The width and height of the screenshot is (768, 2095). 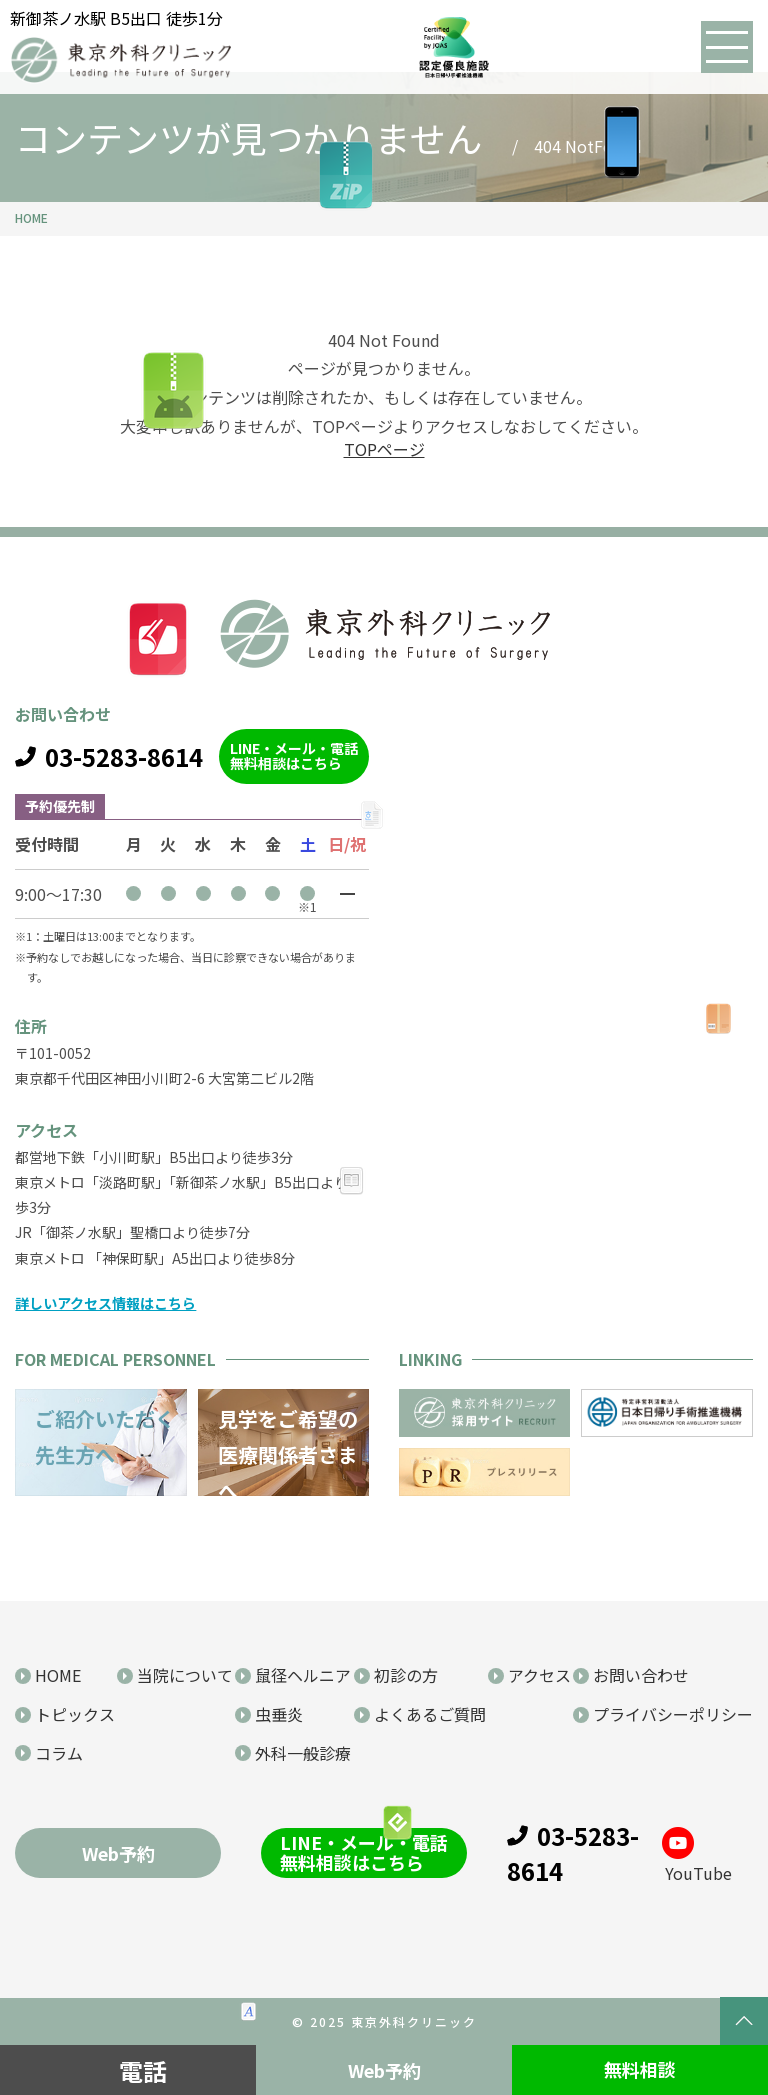 I want to click on hancom hangul word processor document file, so click(x=372, y=815).